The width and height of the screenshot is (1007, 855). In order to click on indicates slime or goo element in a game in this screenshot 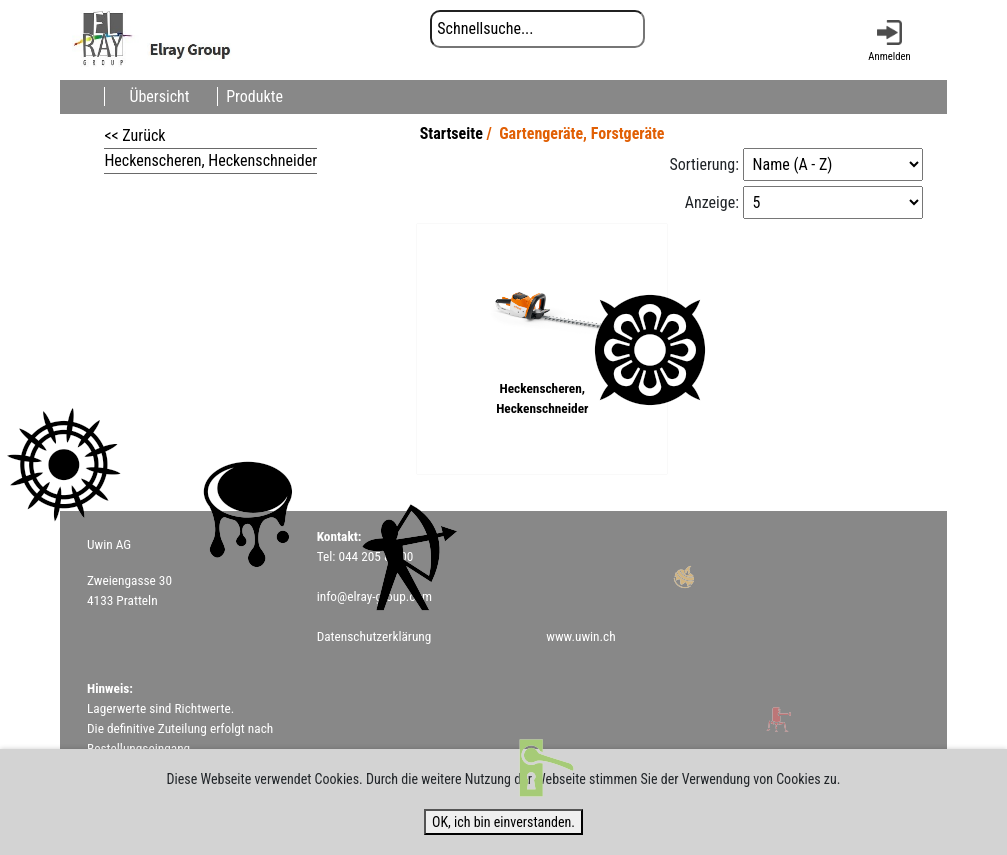, I will do `click(247, 514)`.